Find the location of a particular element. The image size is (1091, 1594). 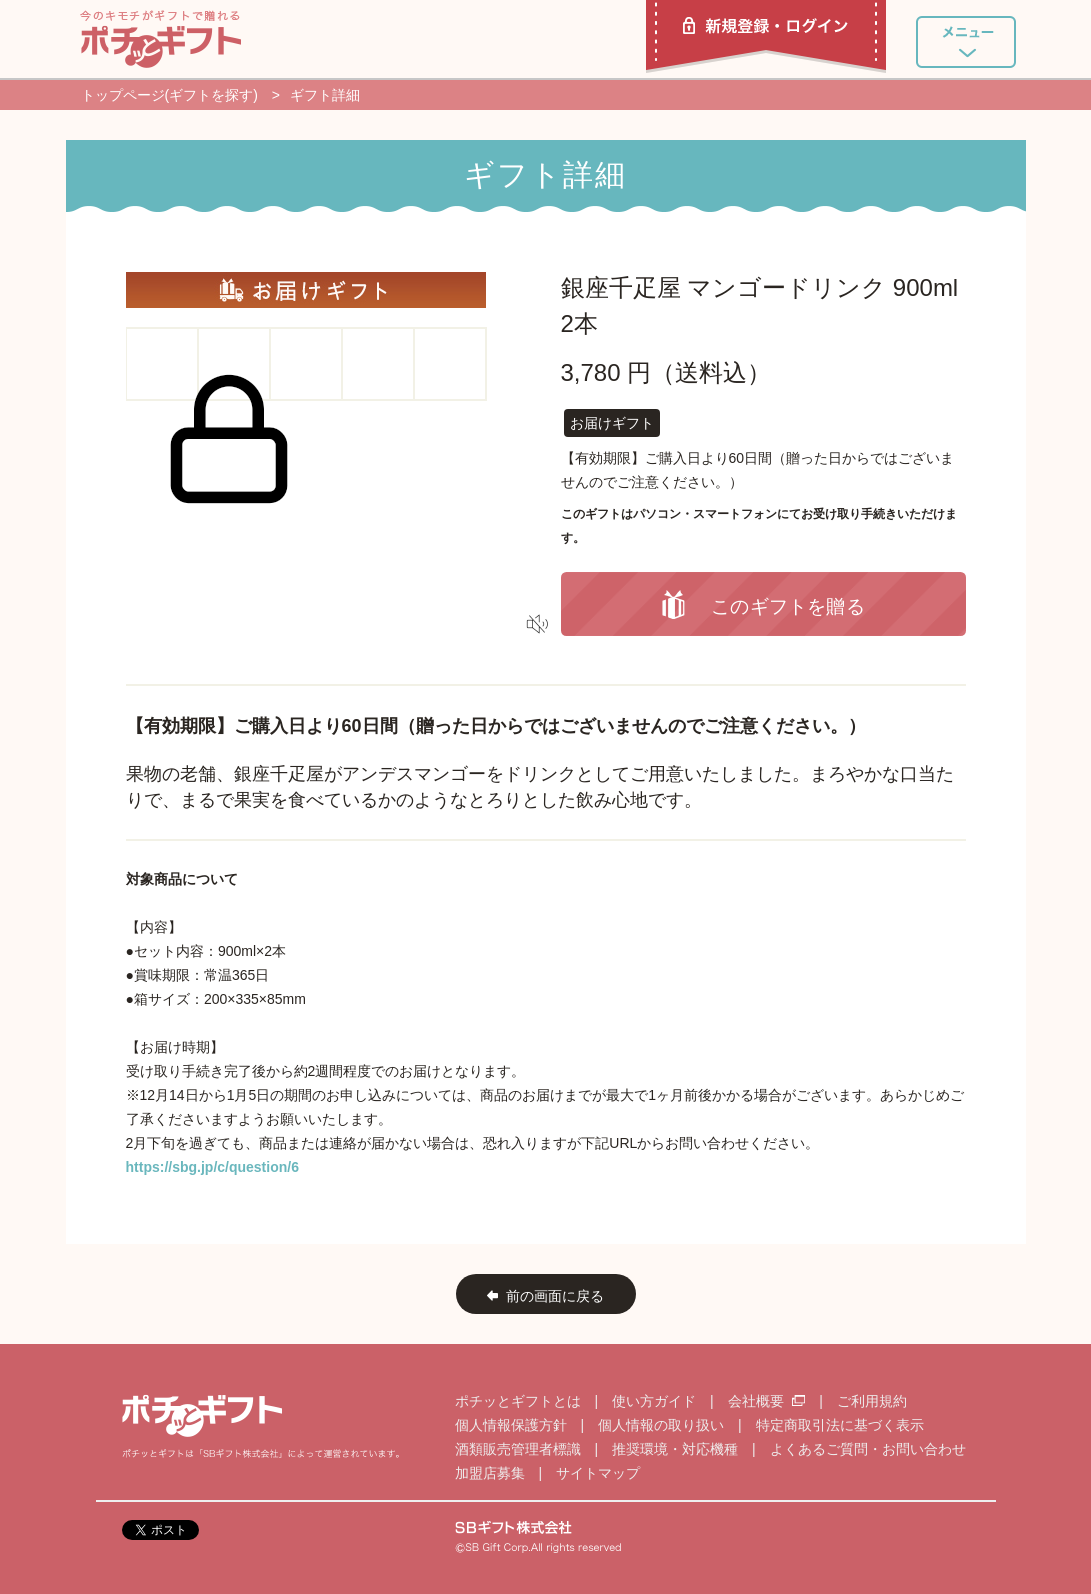

indicates a secure or encrypted connection is located at coordinates (229, 439).